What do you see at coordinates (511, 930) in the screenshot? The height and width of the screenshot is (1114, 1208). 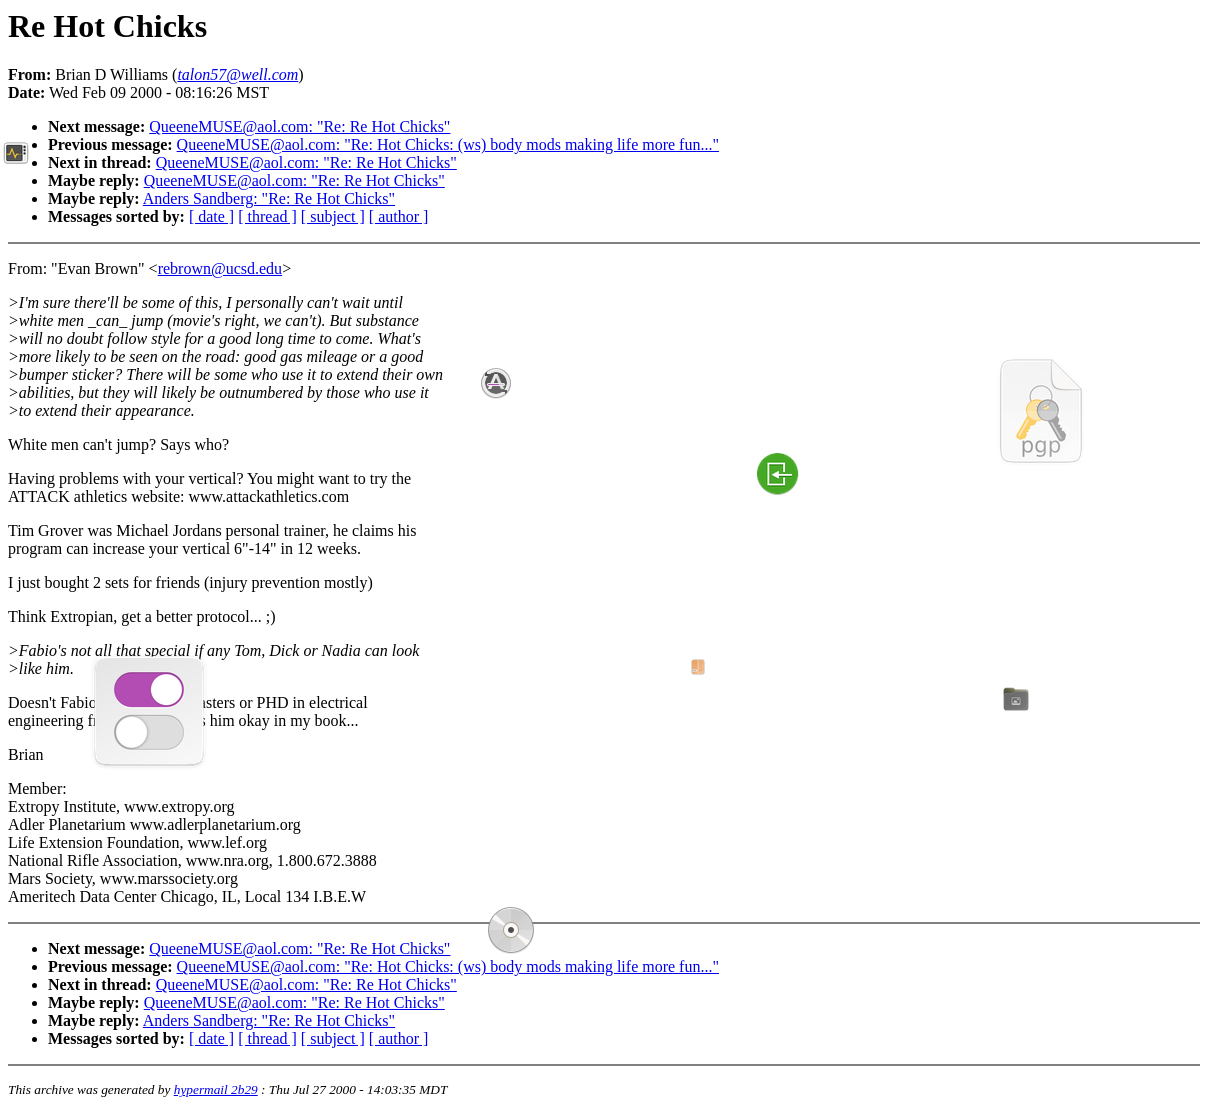 I see `indicates a DVD-RW drive or rewritable disc device` at bounding box center [511, 930].